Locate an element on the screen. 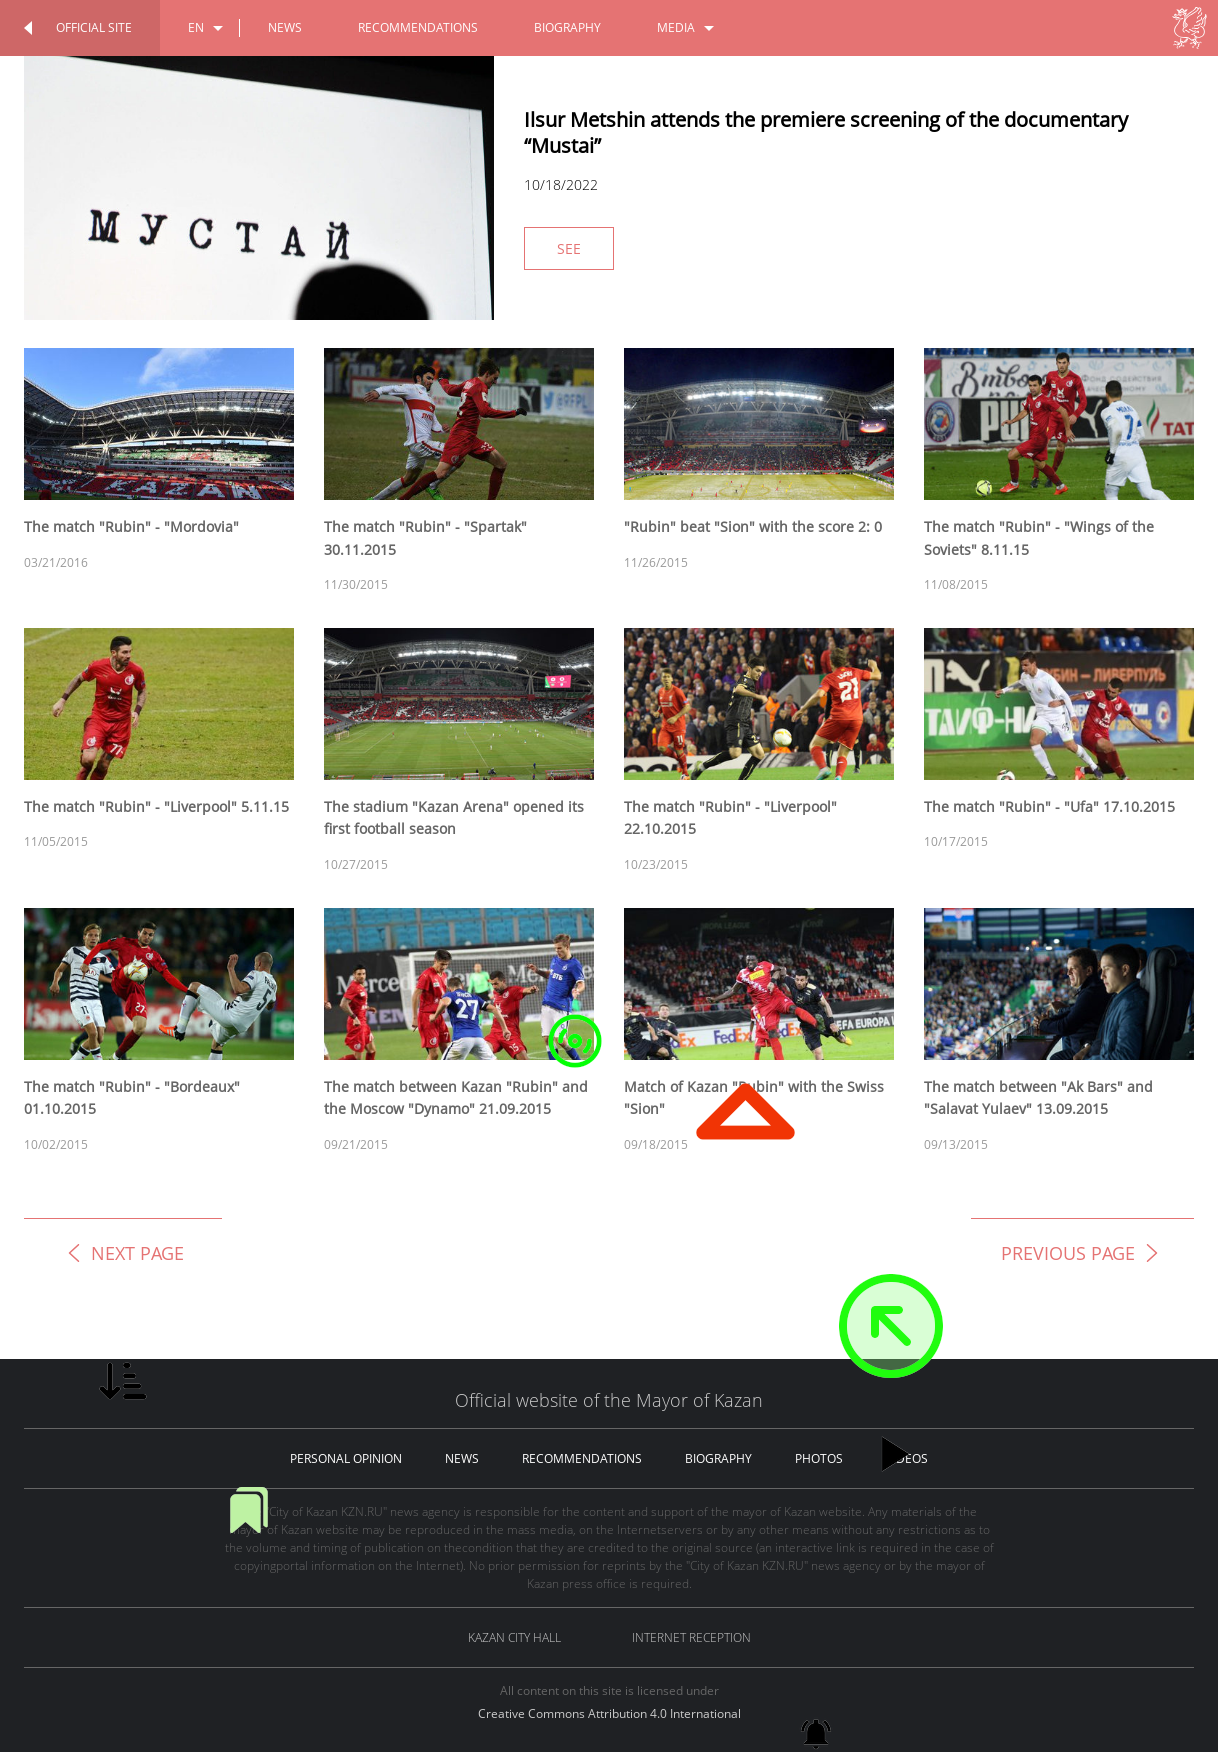 The width and height of the screenshot is (1218, 1752). indicates active or incoming notifications is located at coordinates (816, 1734).